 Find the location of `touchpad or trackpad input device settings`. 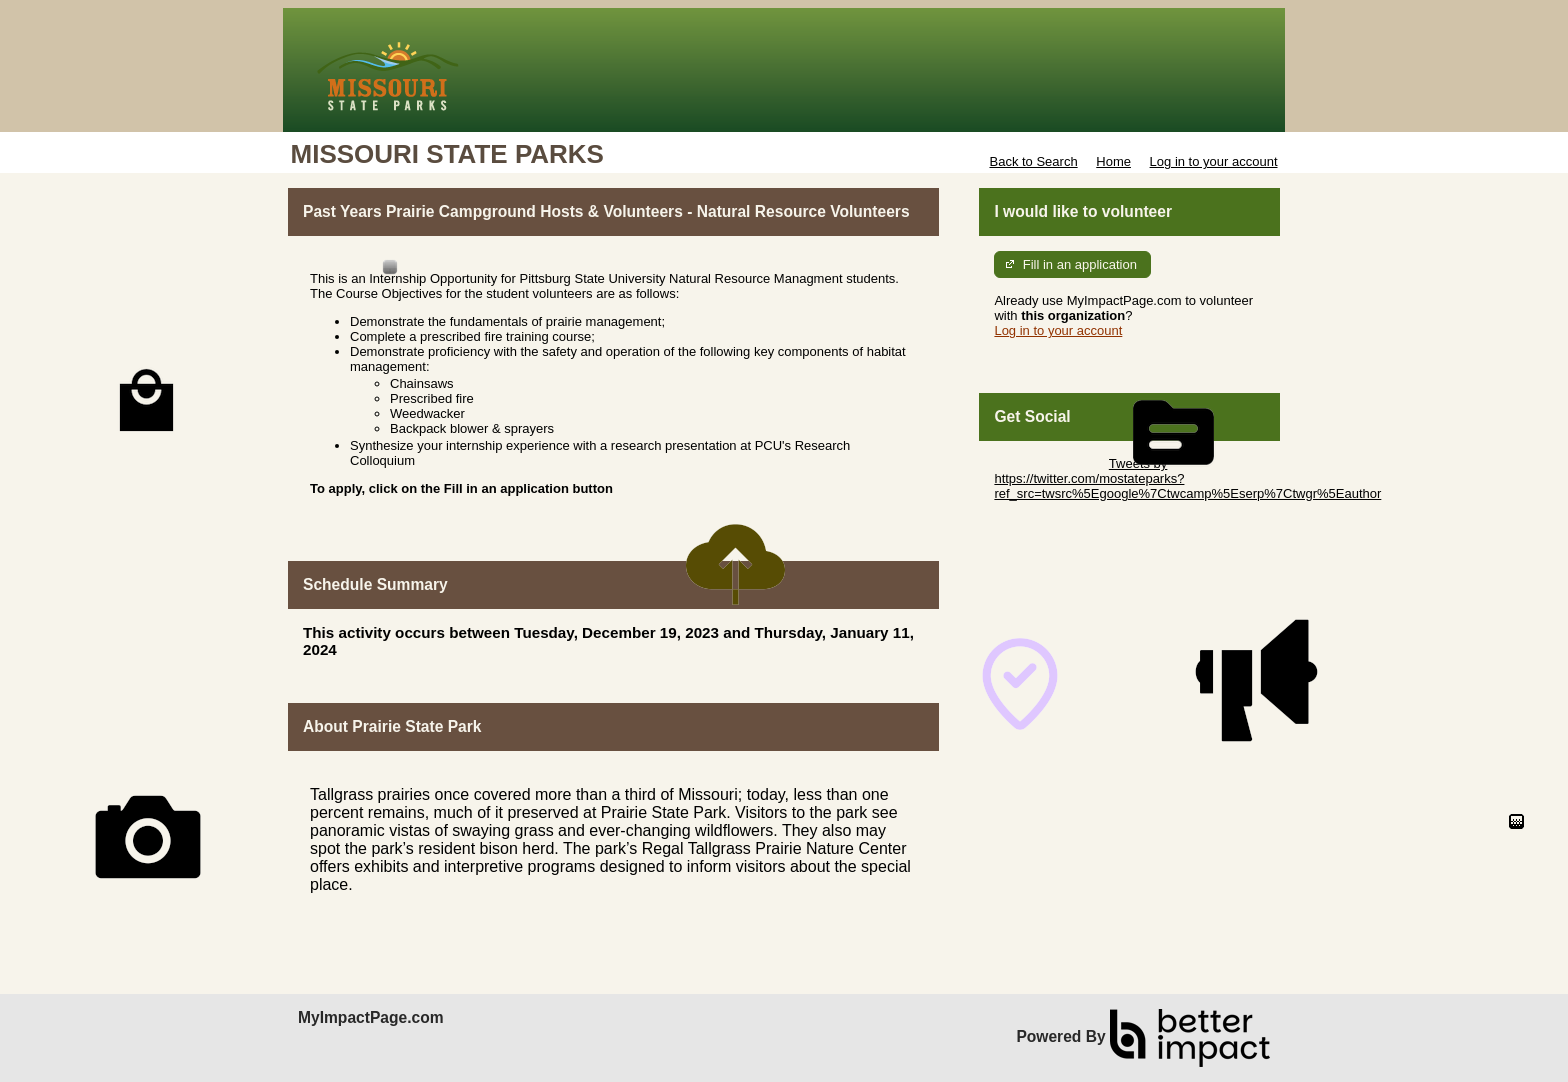

touchpad or trackpad input device settings is located at coordinates (390, 267).